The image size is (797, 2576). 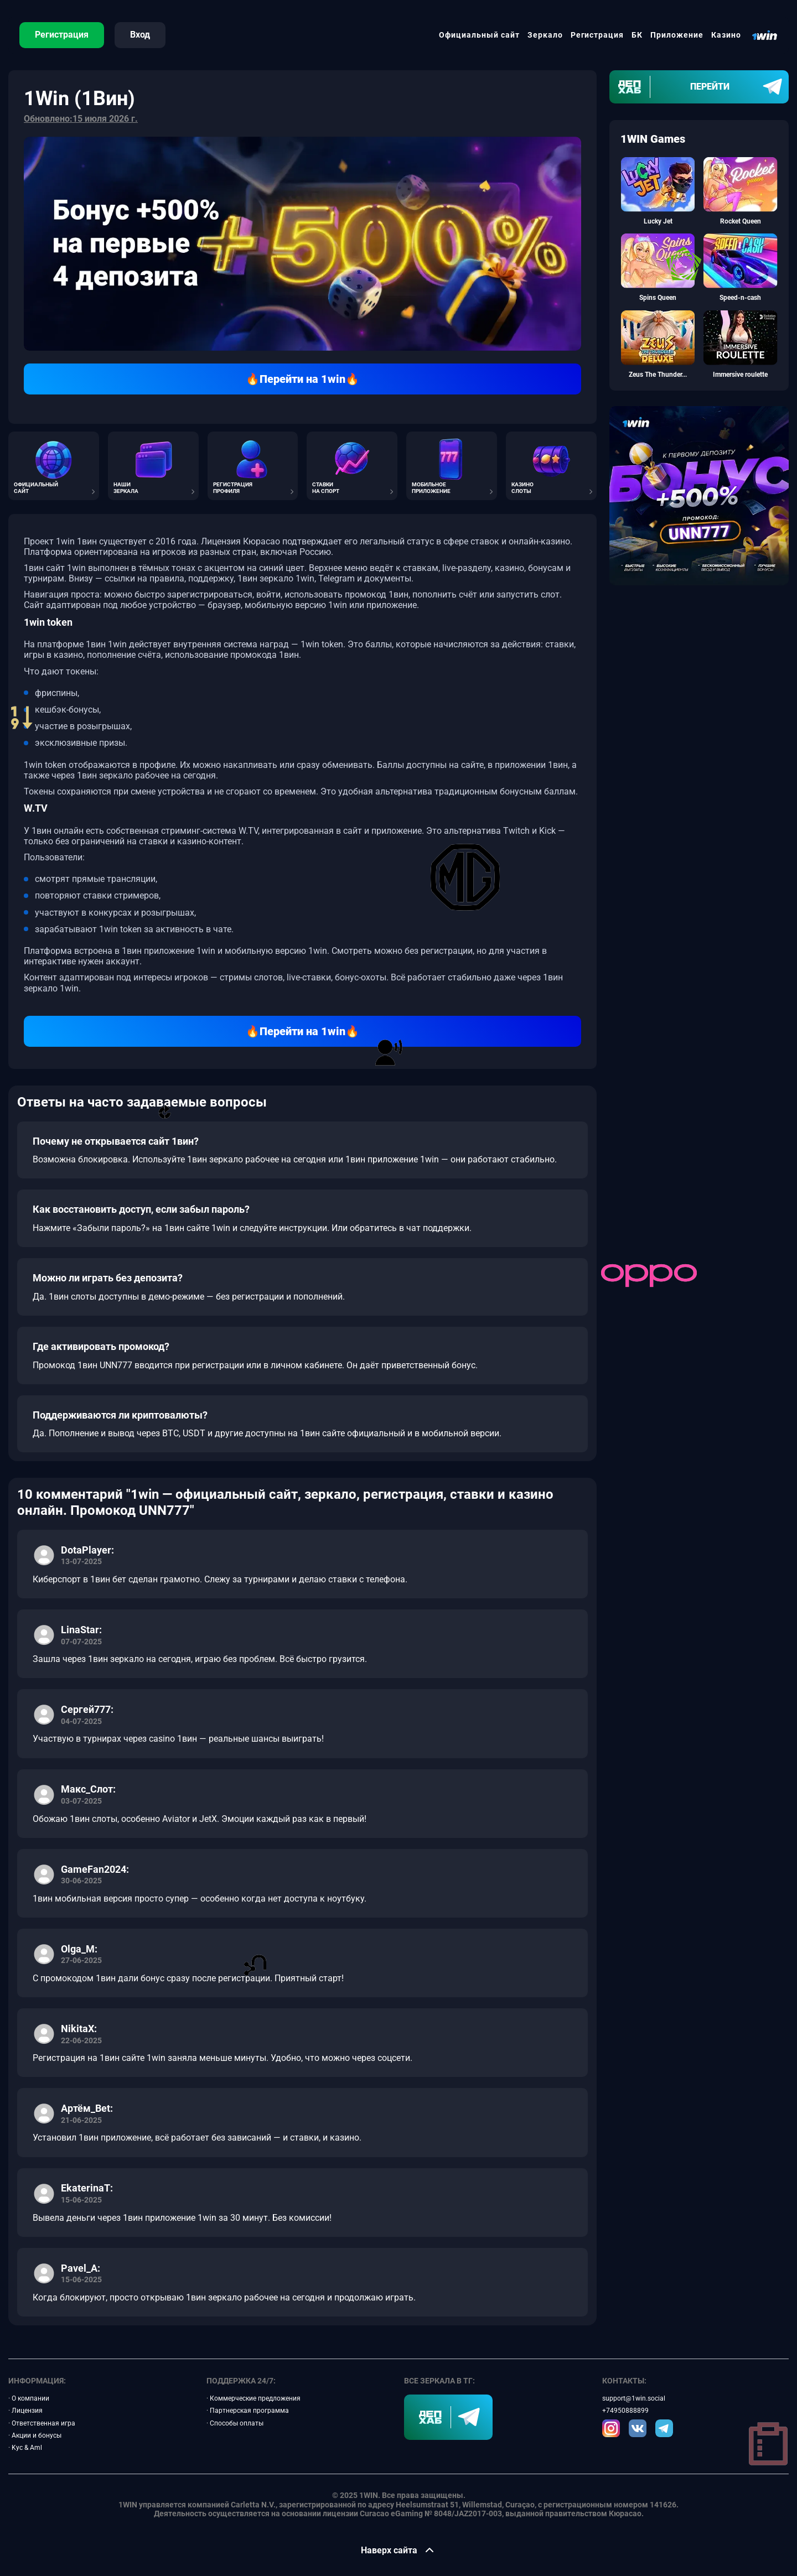 I want to click on access voice or speech settings, so click(x=389, y=1053).